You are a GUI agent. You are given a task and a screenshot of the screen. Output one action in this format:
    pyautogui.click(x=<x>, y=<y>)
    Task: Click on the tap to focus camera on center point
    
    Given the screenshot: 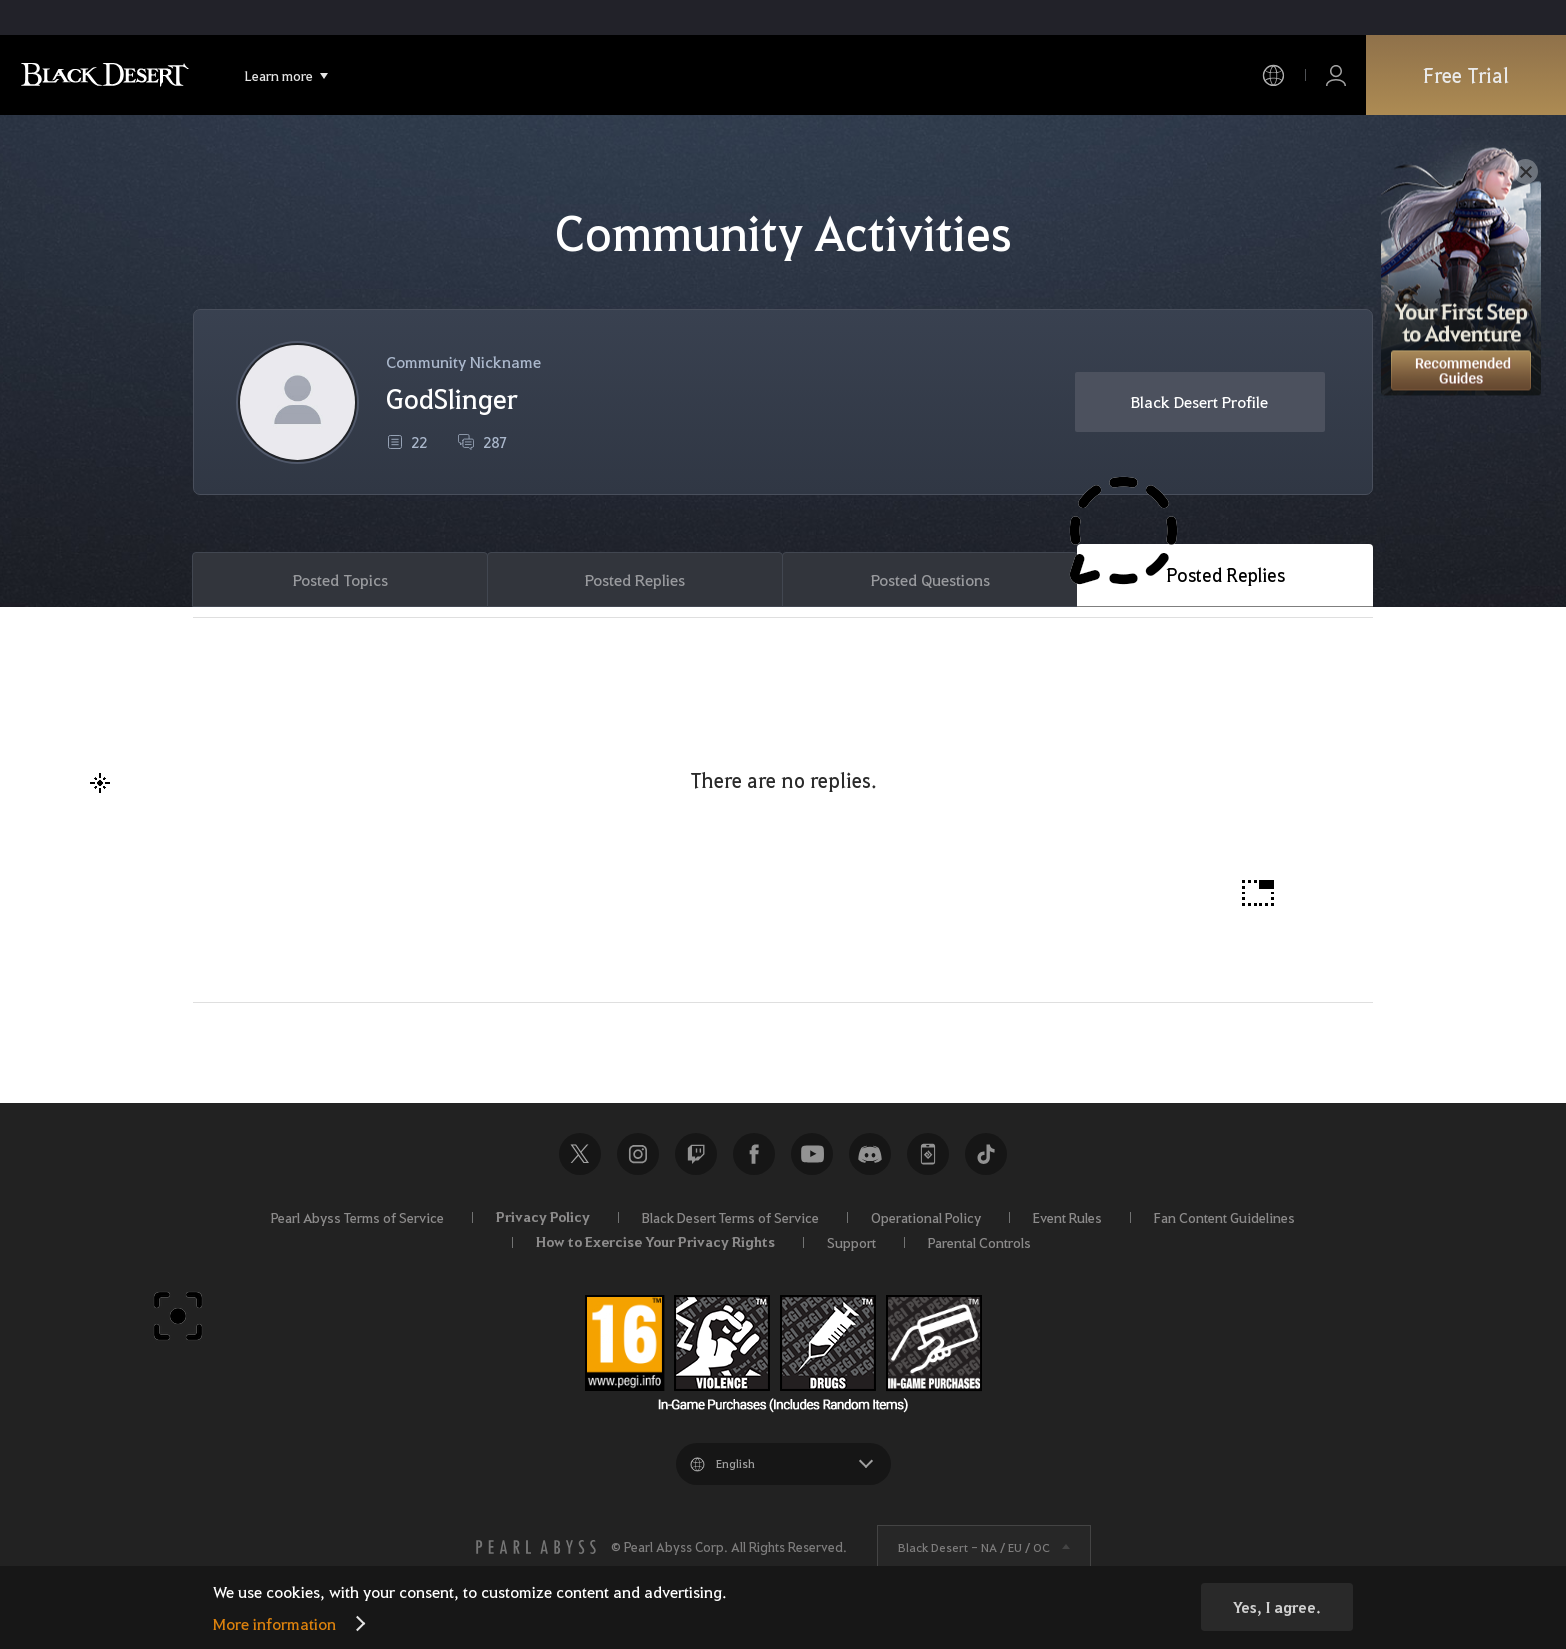 What is the action you would take?
    pyautogui.click(x=178, y=1316)
    